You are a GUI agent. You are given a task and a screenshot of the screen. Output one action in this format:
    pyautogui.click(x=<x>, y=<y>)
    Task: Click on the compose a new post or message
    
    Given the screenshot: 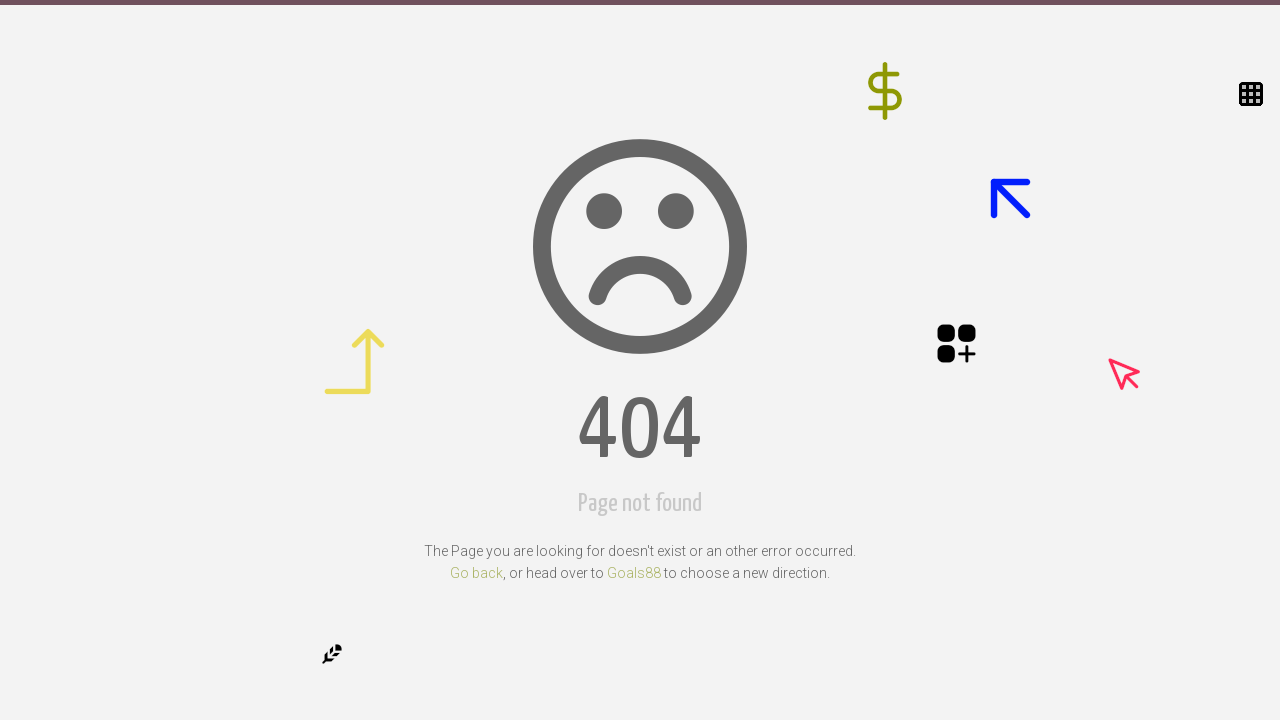 What is the action you would take?
    pyautogui.click(x=332, y=654)
    